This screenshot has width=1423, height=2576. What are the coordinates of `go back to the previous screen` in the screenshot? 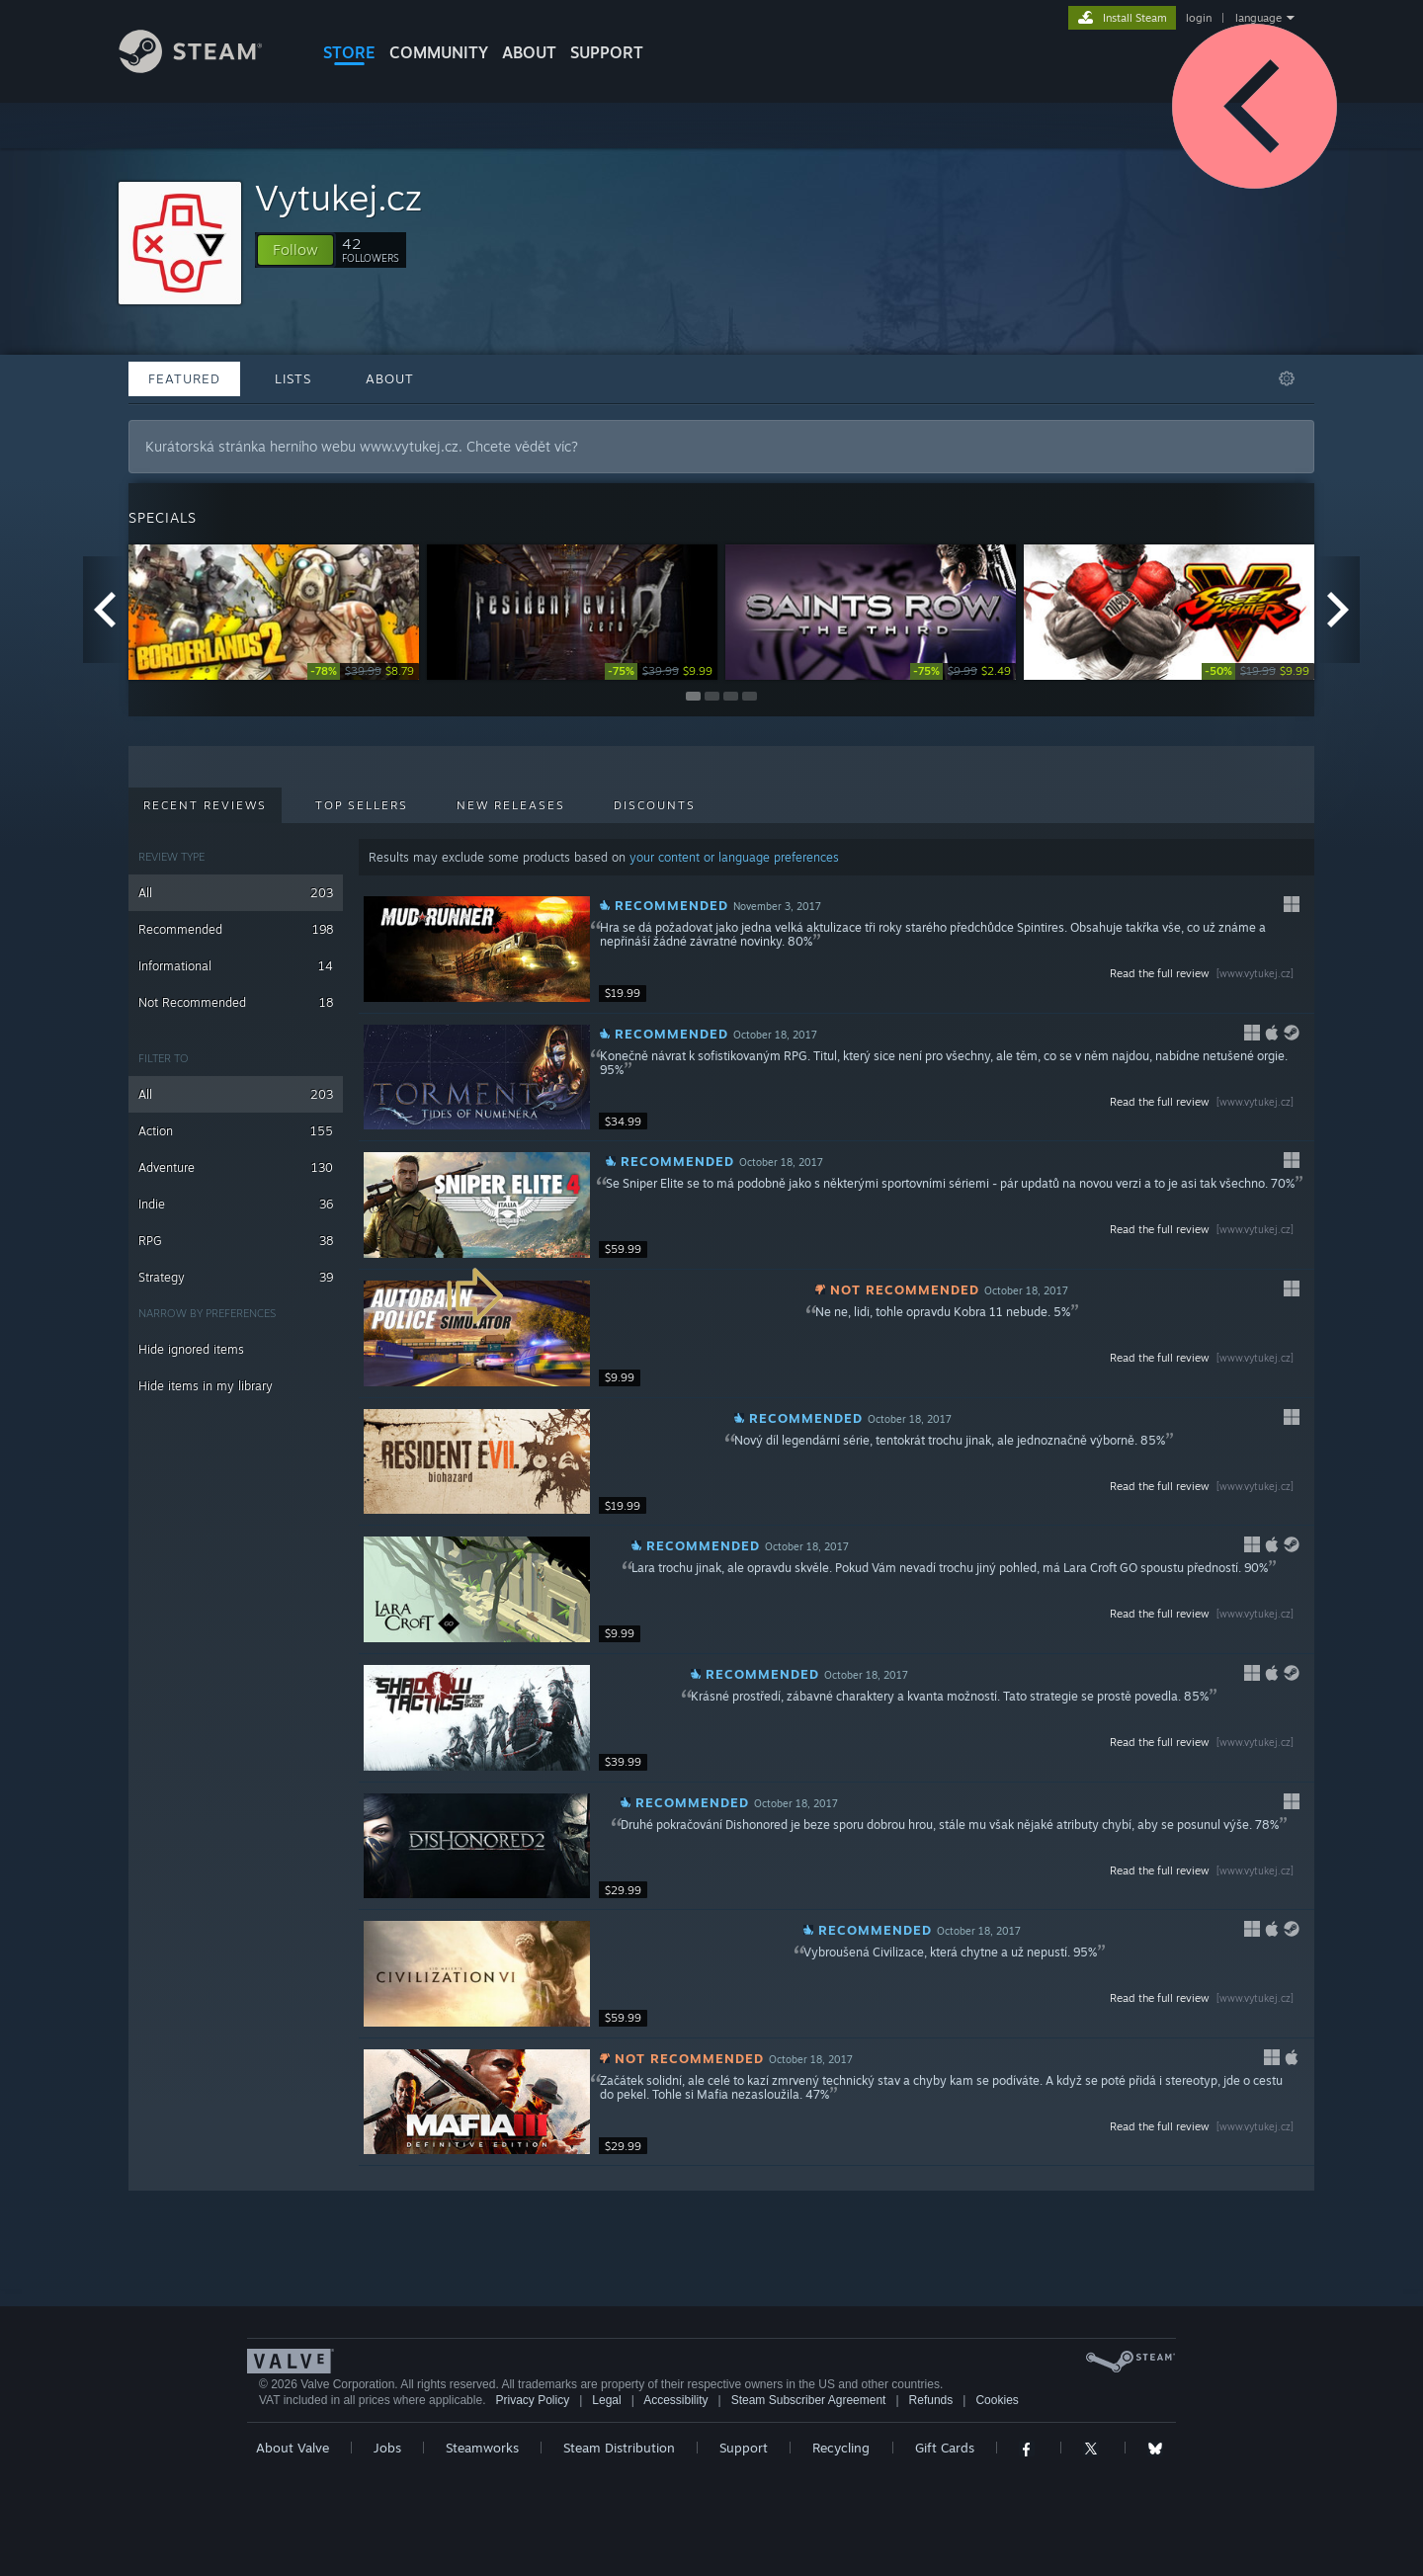 It's located at (1254, 106).